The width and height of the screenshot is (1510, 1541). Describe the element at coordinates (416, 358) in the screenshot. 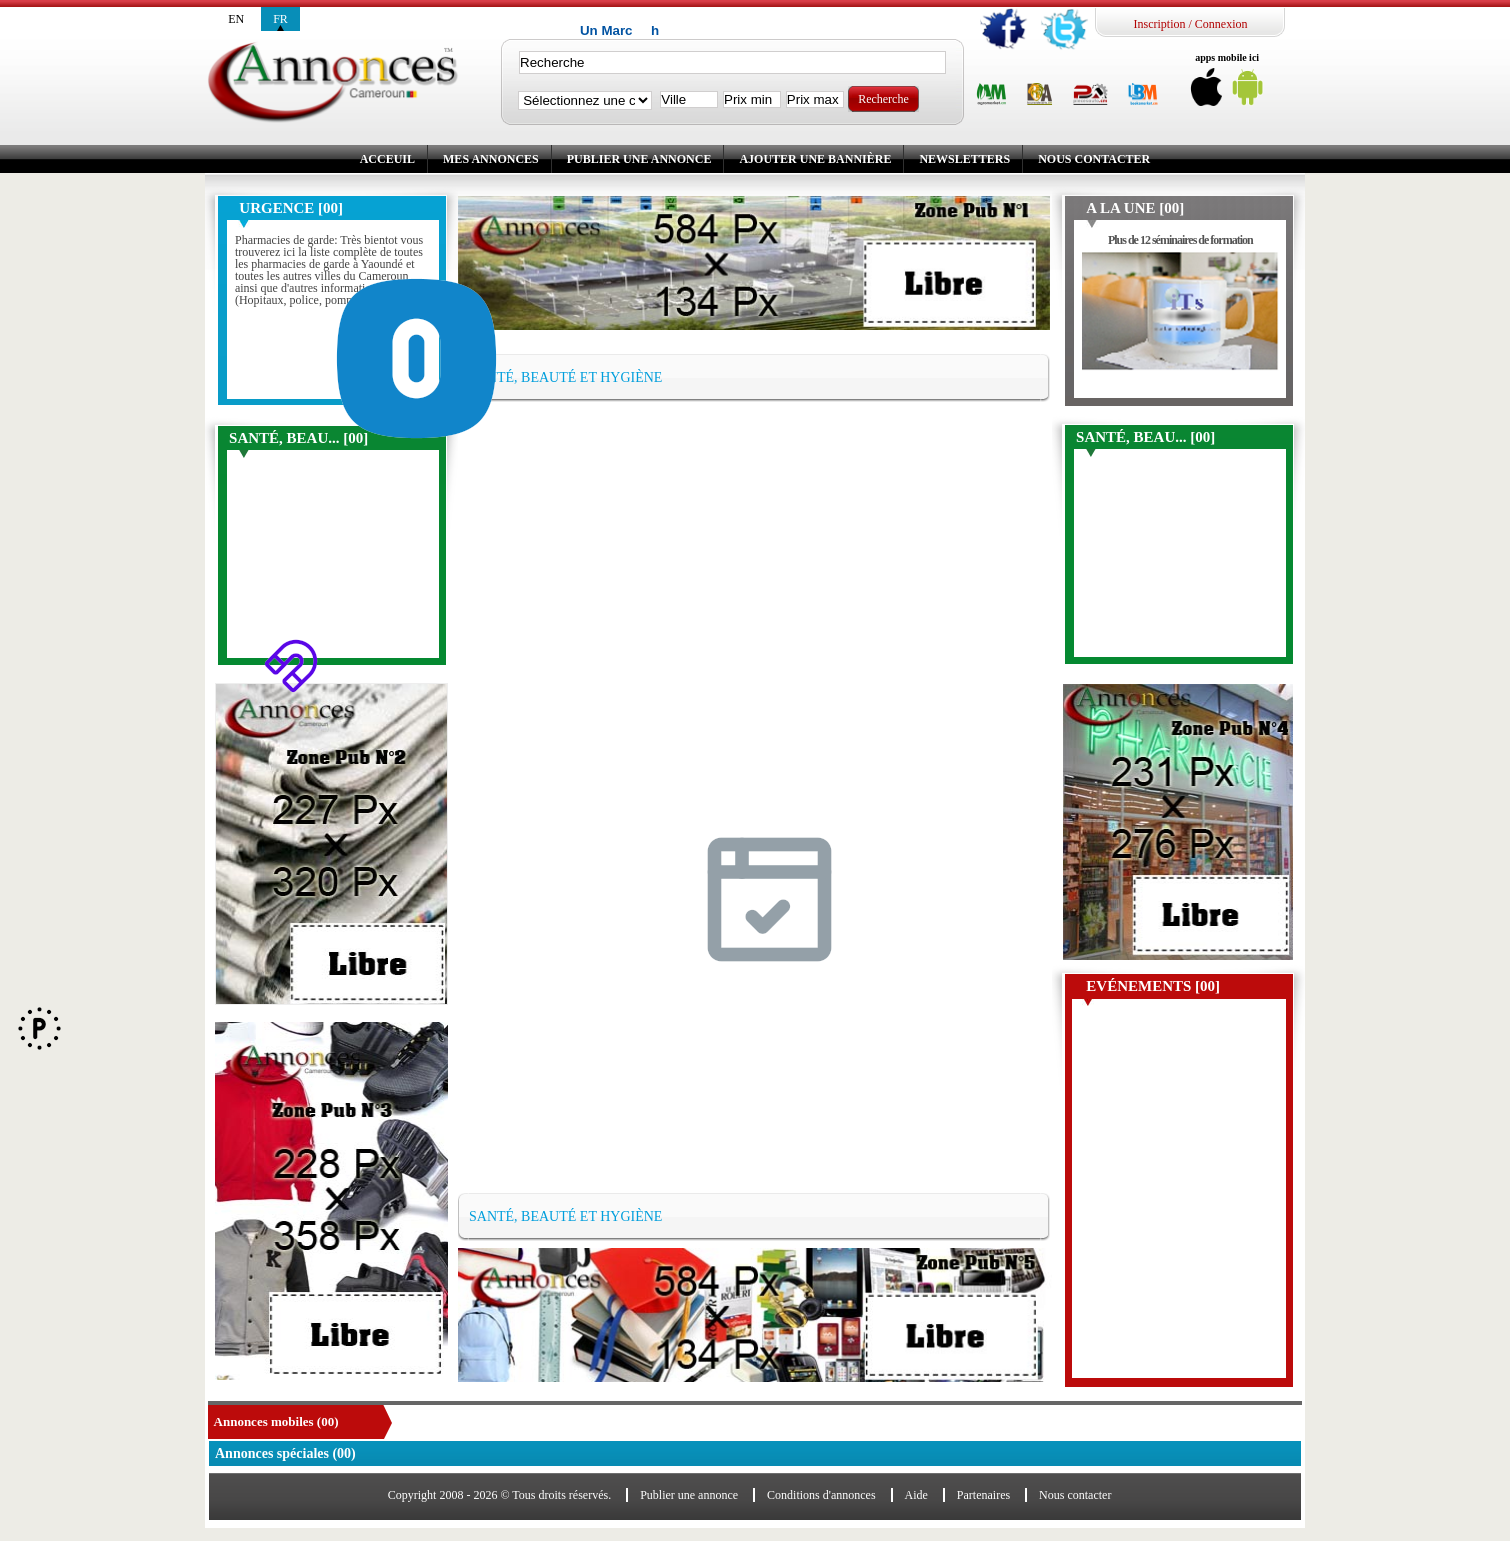

I see `indicates zero items or notifications` at that location.